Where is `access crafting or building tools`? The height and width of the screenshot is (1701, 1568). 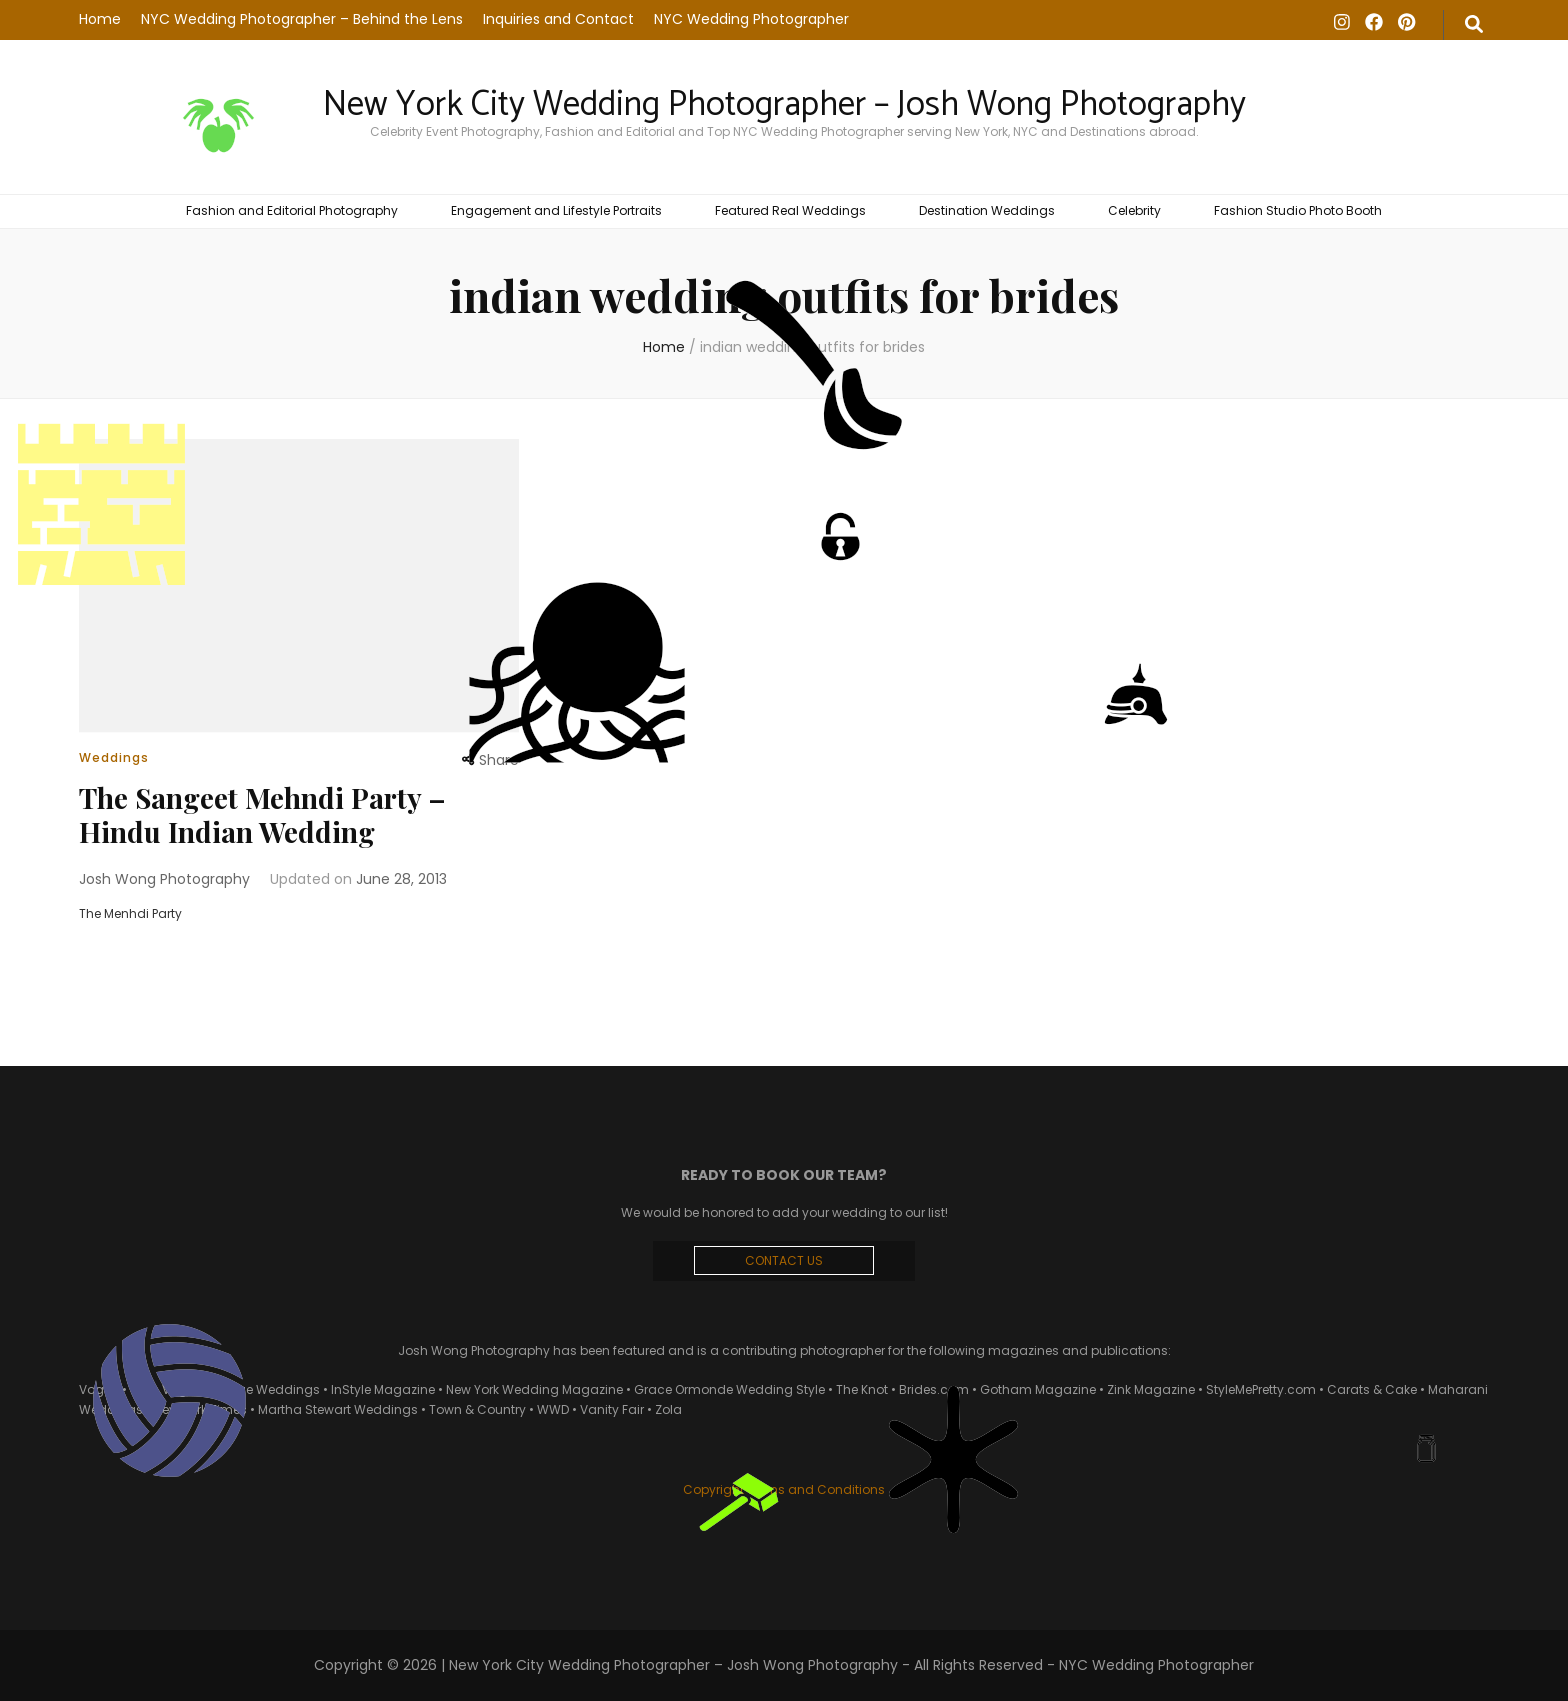
access crafting or building tools is located at coordinates (739, 1502).